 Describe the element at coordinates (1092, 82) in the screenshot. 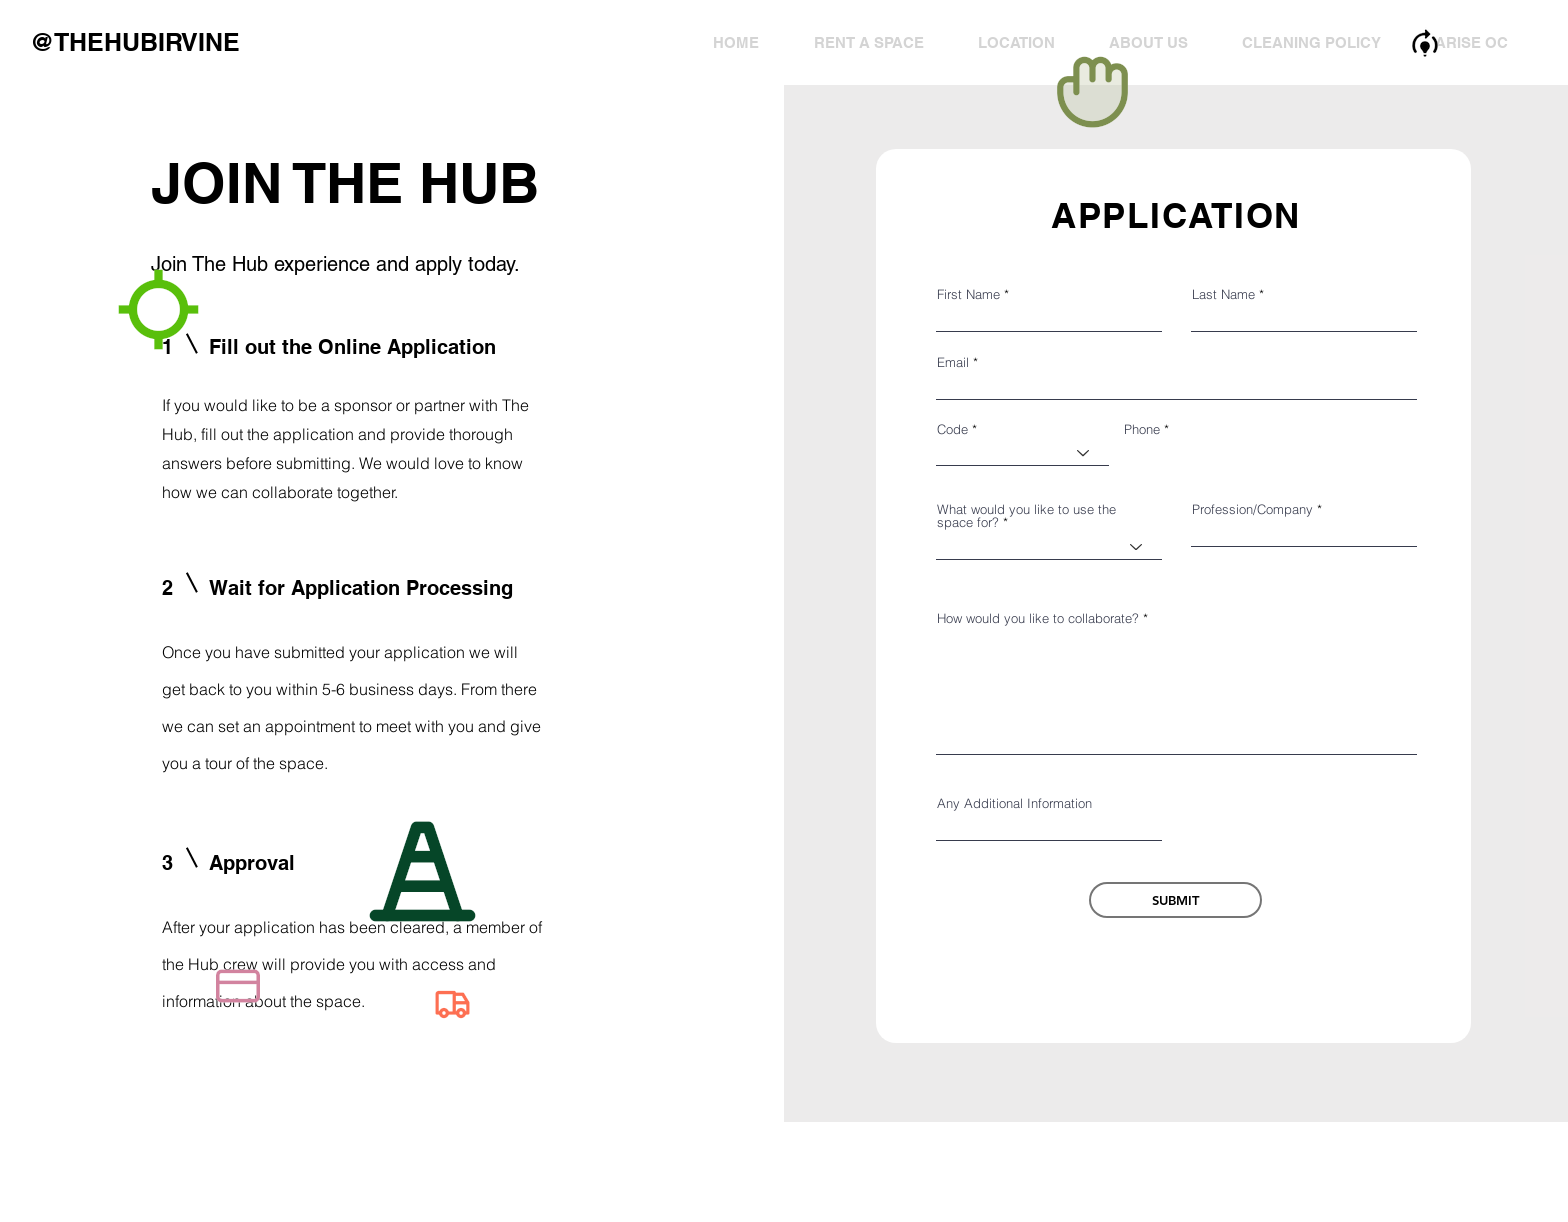

I see `drag to reposition an element` at that location.